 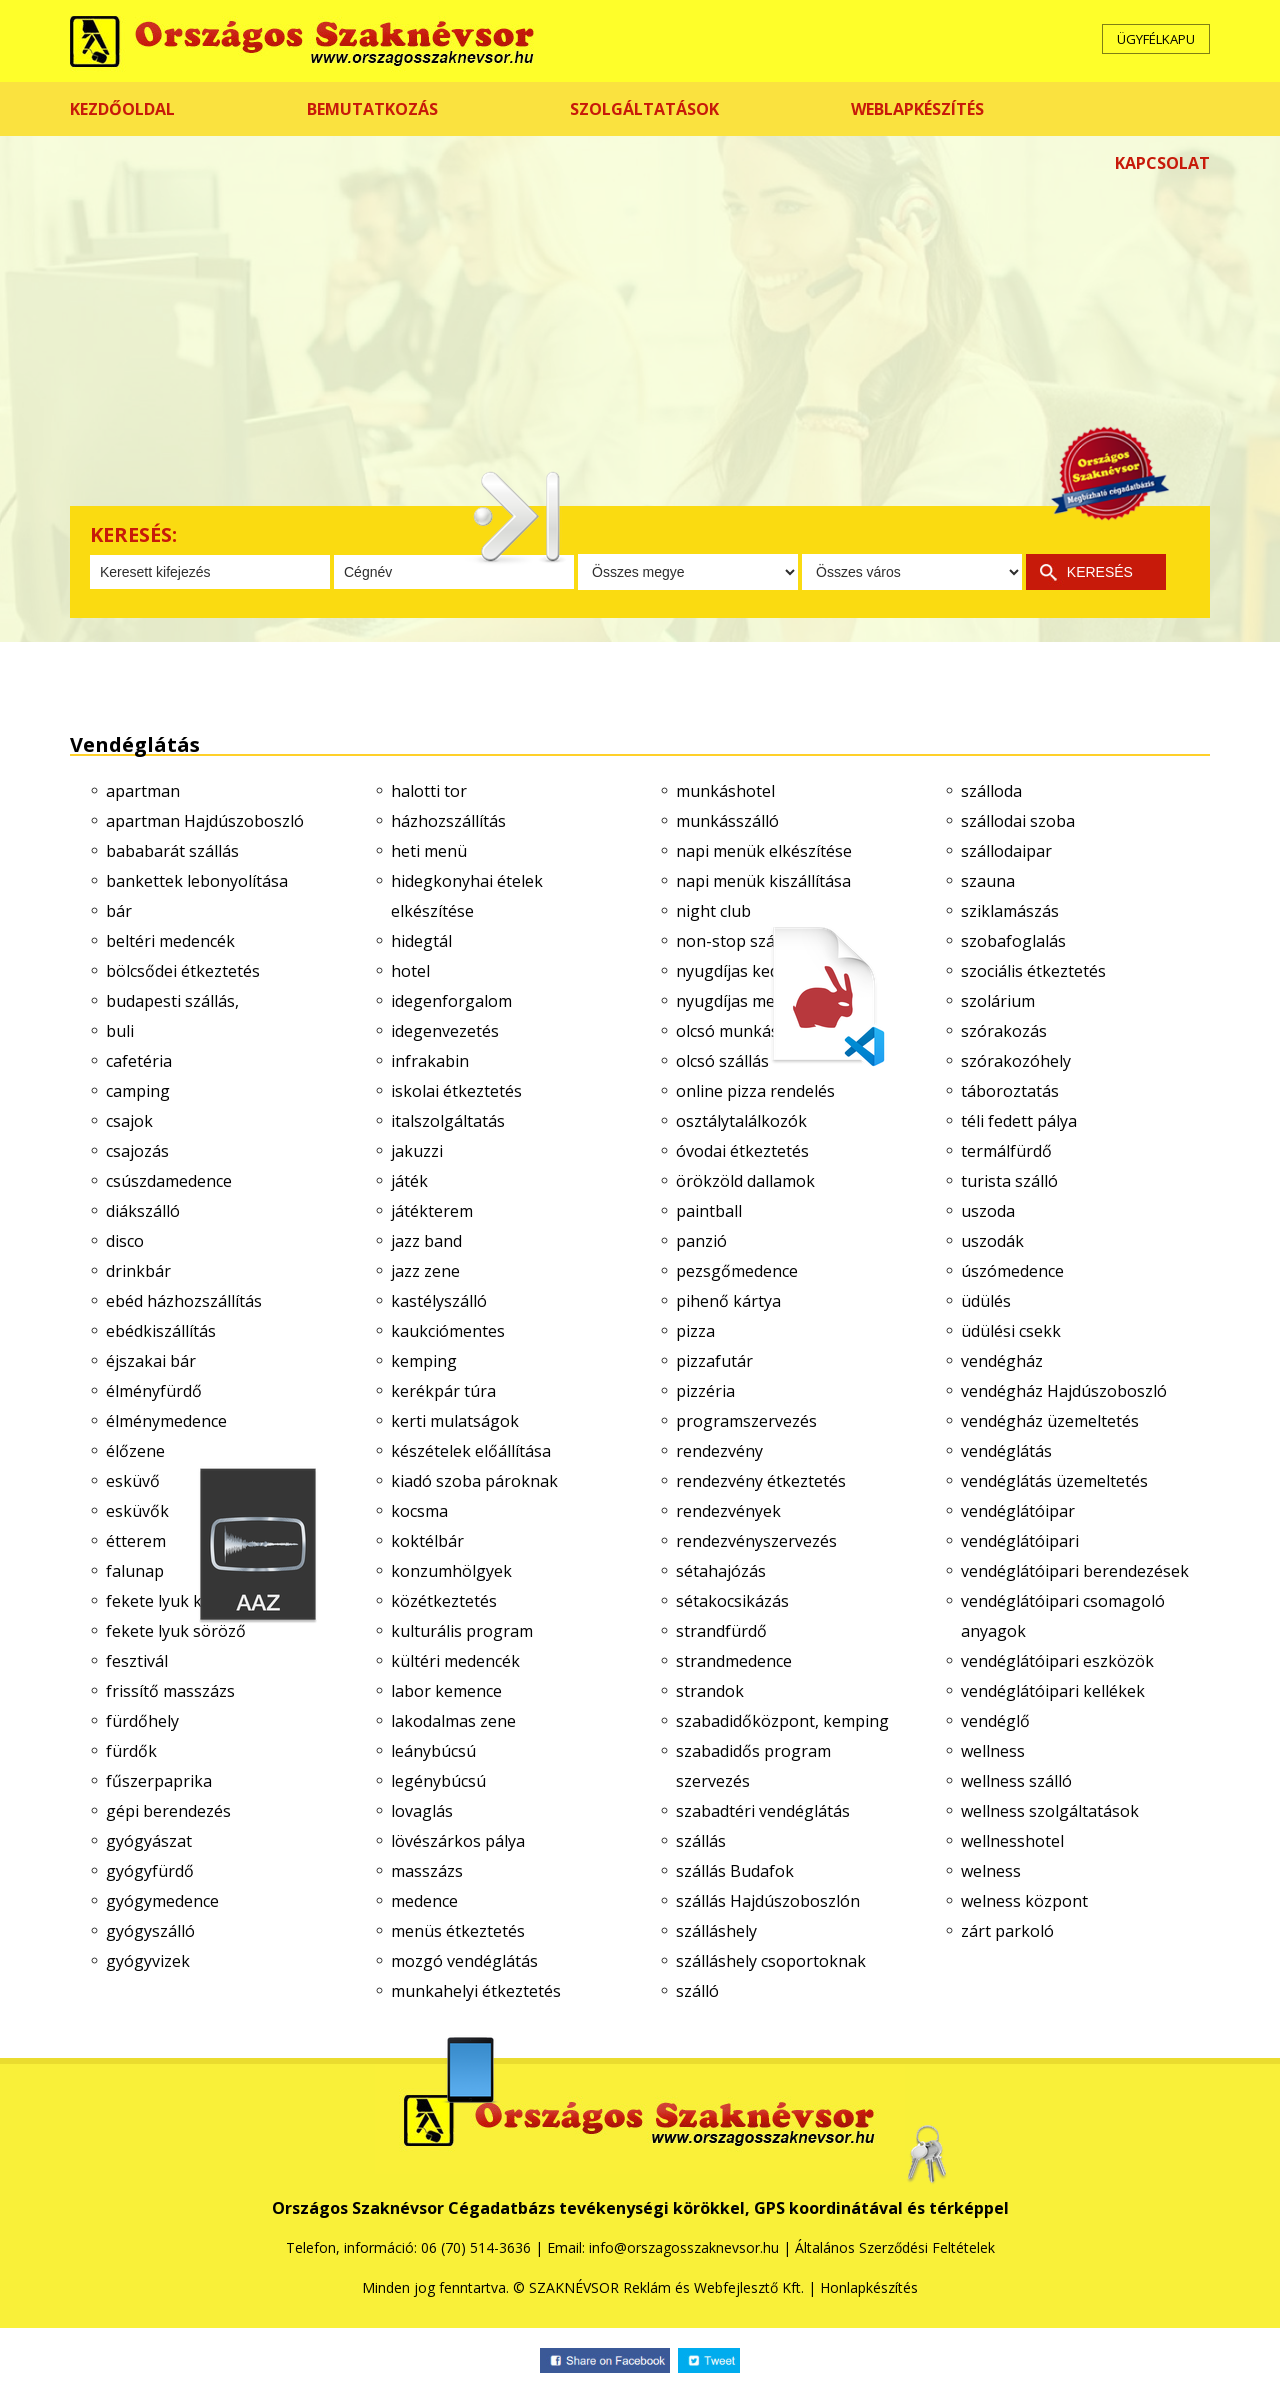 I want to click on indicates a connected iPad with cellular capability, so click(x=470, y=2069).